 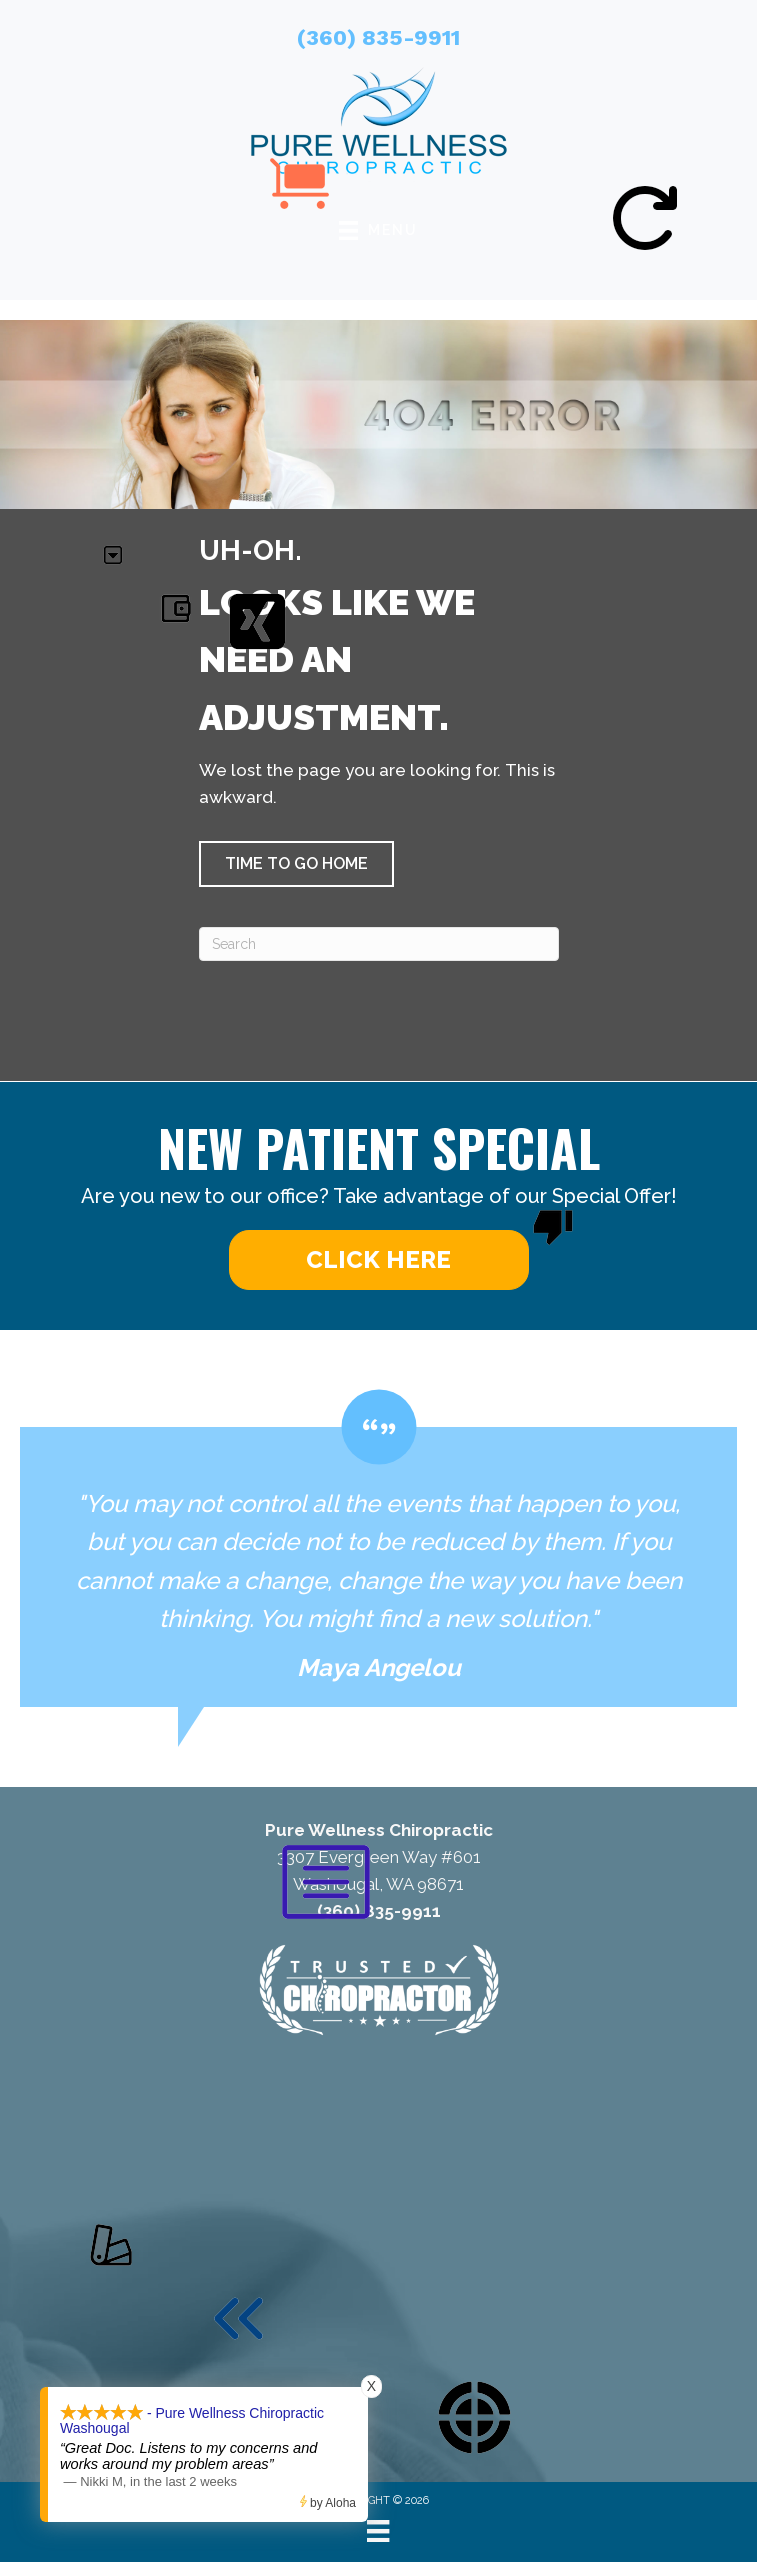 I want to click on go back to the beginning, so click(x=238, y=2318).